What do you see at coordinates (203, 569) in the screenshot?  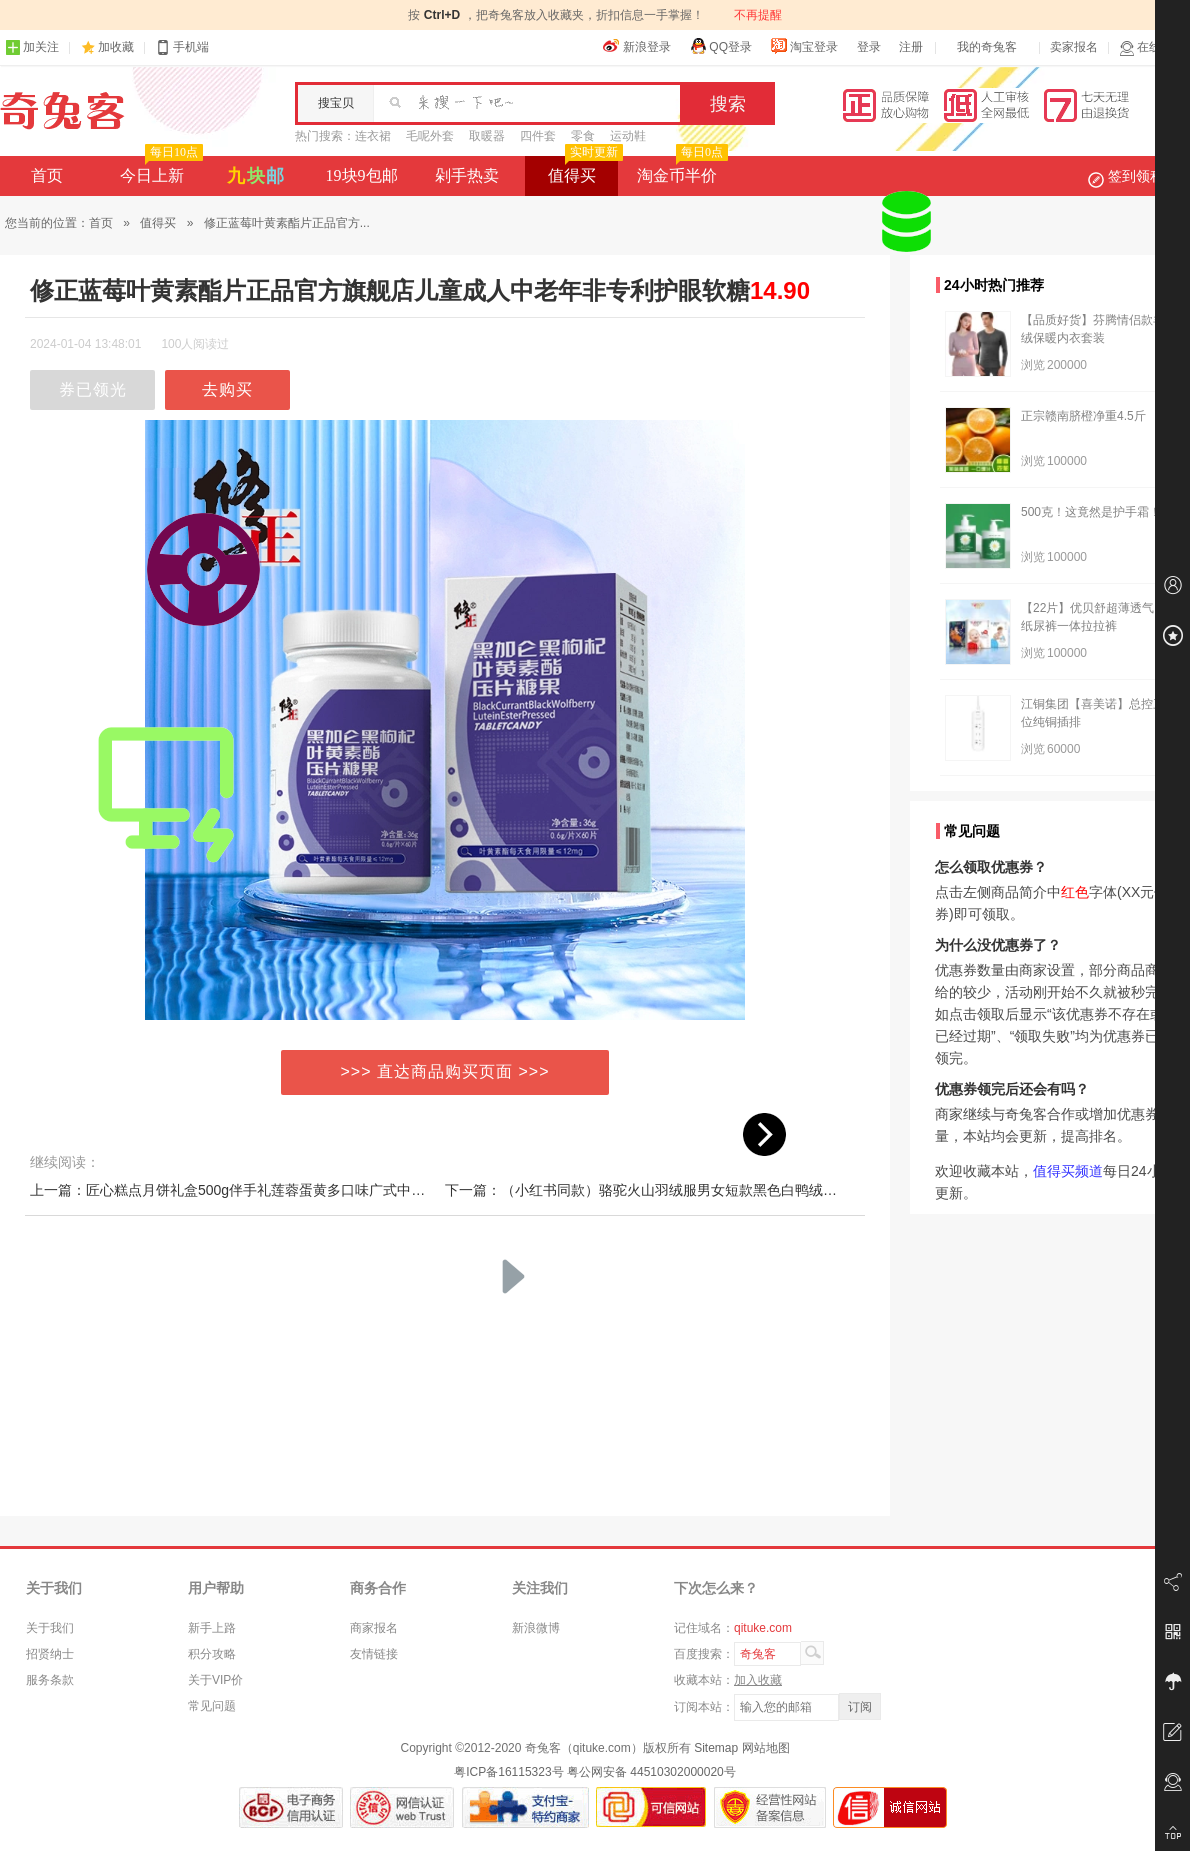 I see `access help or support center` at bounding box center [203, 569].